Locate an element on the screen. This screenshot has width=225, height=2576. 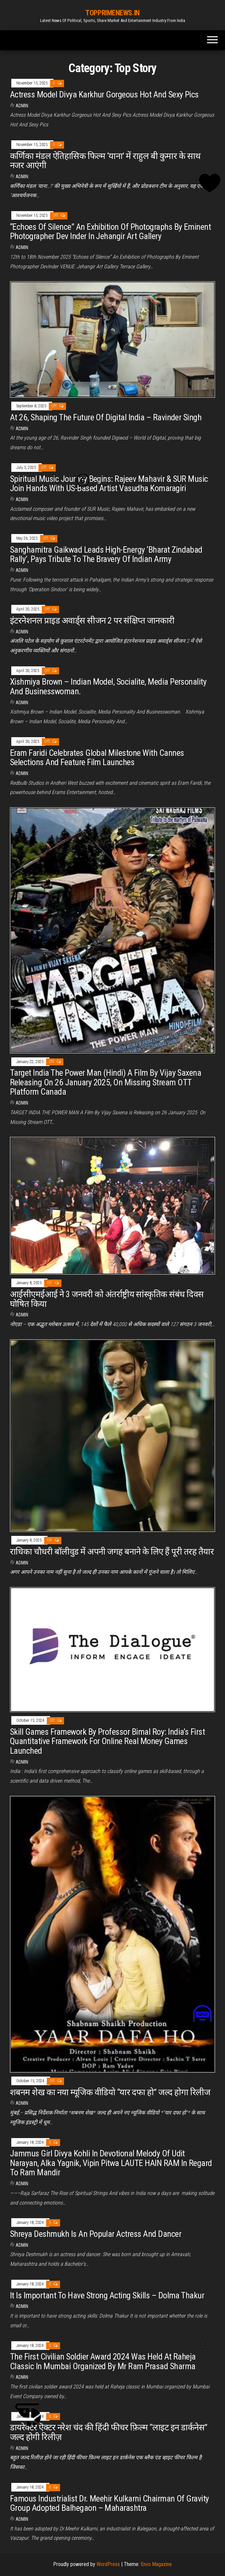
access GitHub's Hubot automation bot is located at coordinates (202, 2014).